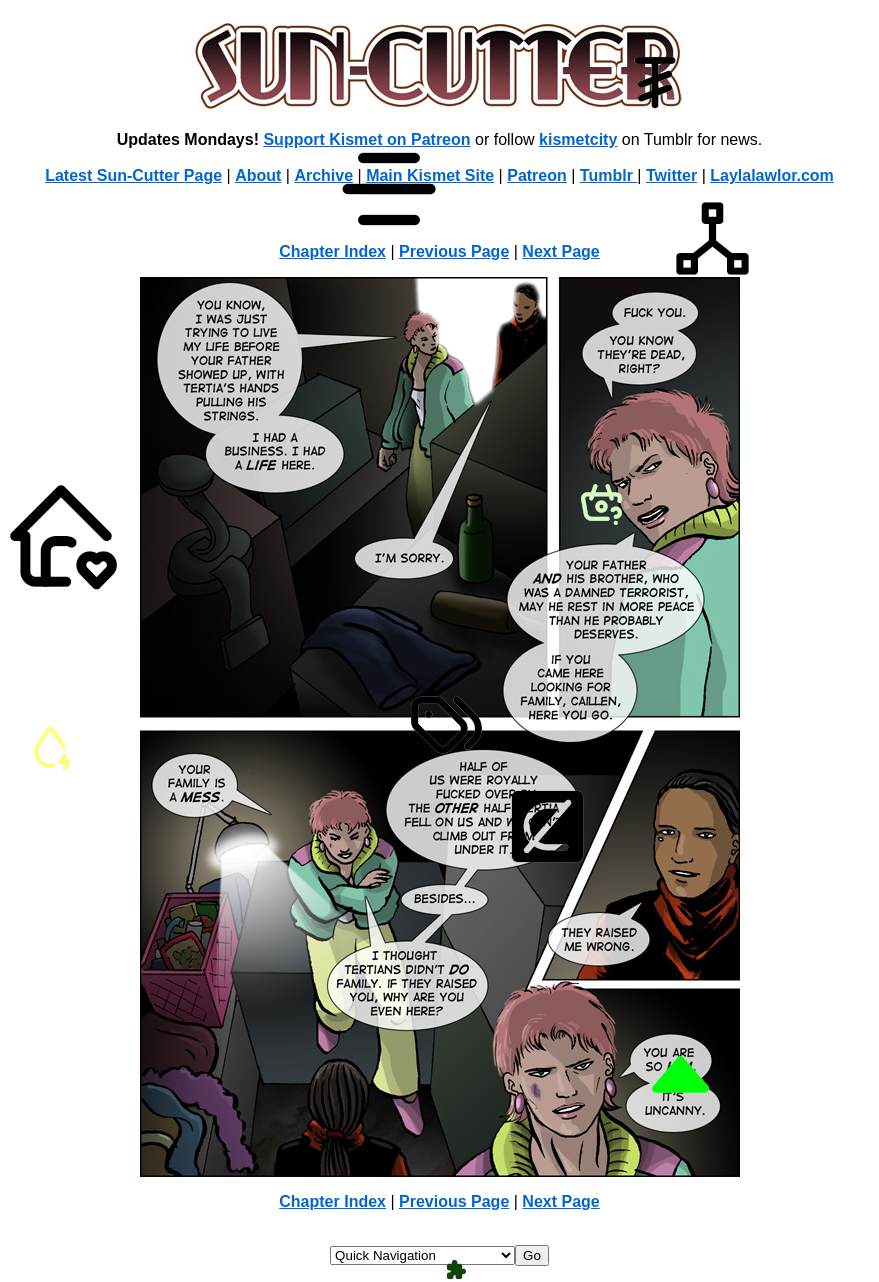  Describe the element at coordinates (680, 1074) in the screenshot. I see `collapse an expanded section or dropdown` at that location.